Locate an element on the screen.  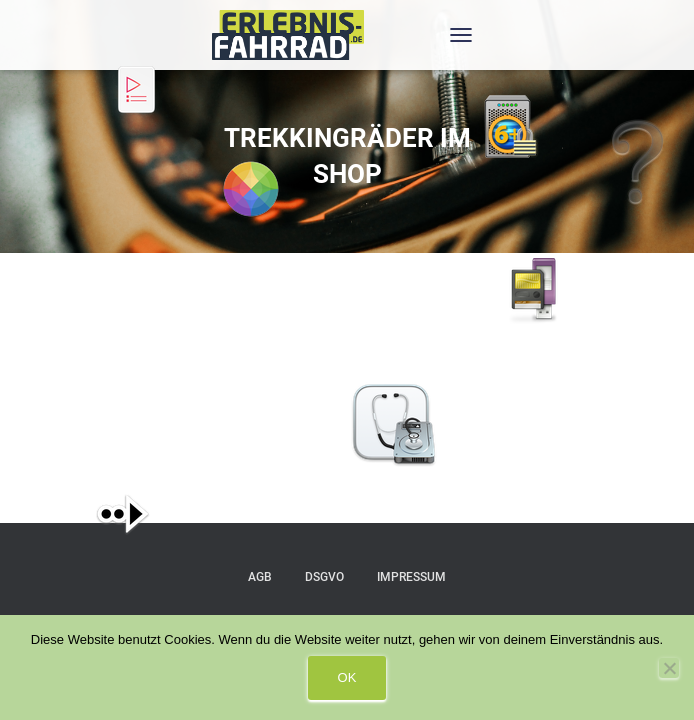
access removable storage devices is located at coordinates (536, 291).